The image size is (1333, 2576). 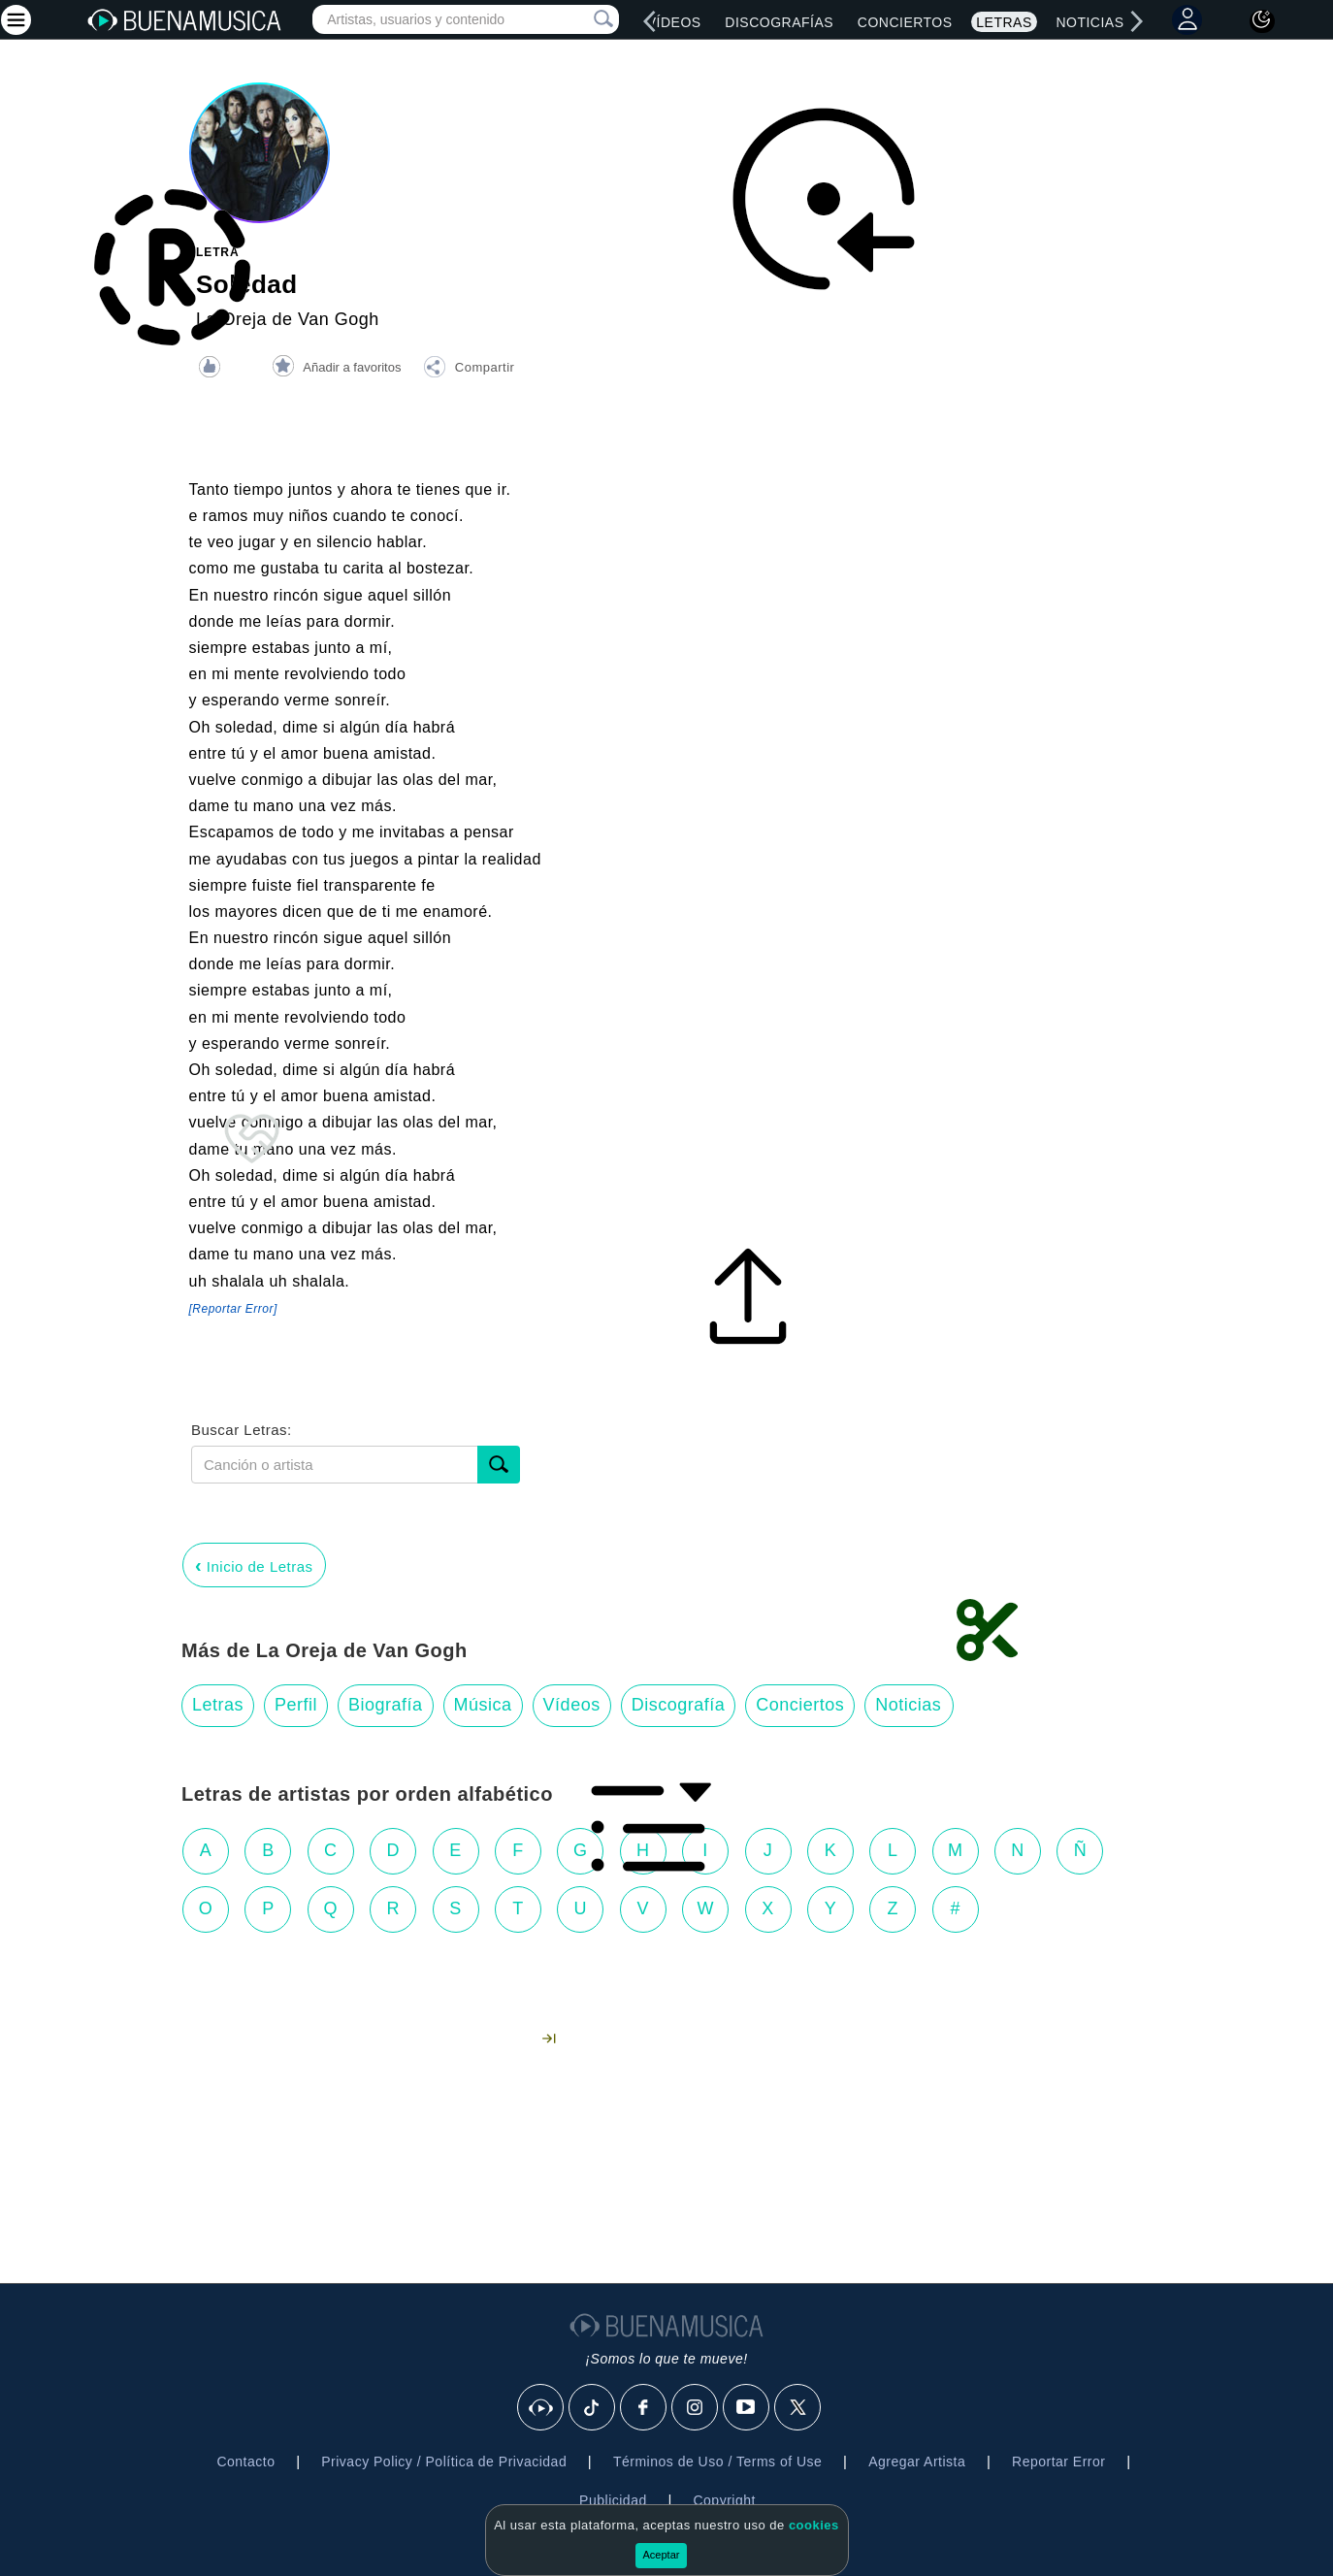 What do you see at coordinates (251, 1137) in the screenshot?
I see `view community code of conduct` at bounding box center [251, 1137].